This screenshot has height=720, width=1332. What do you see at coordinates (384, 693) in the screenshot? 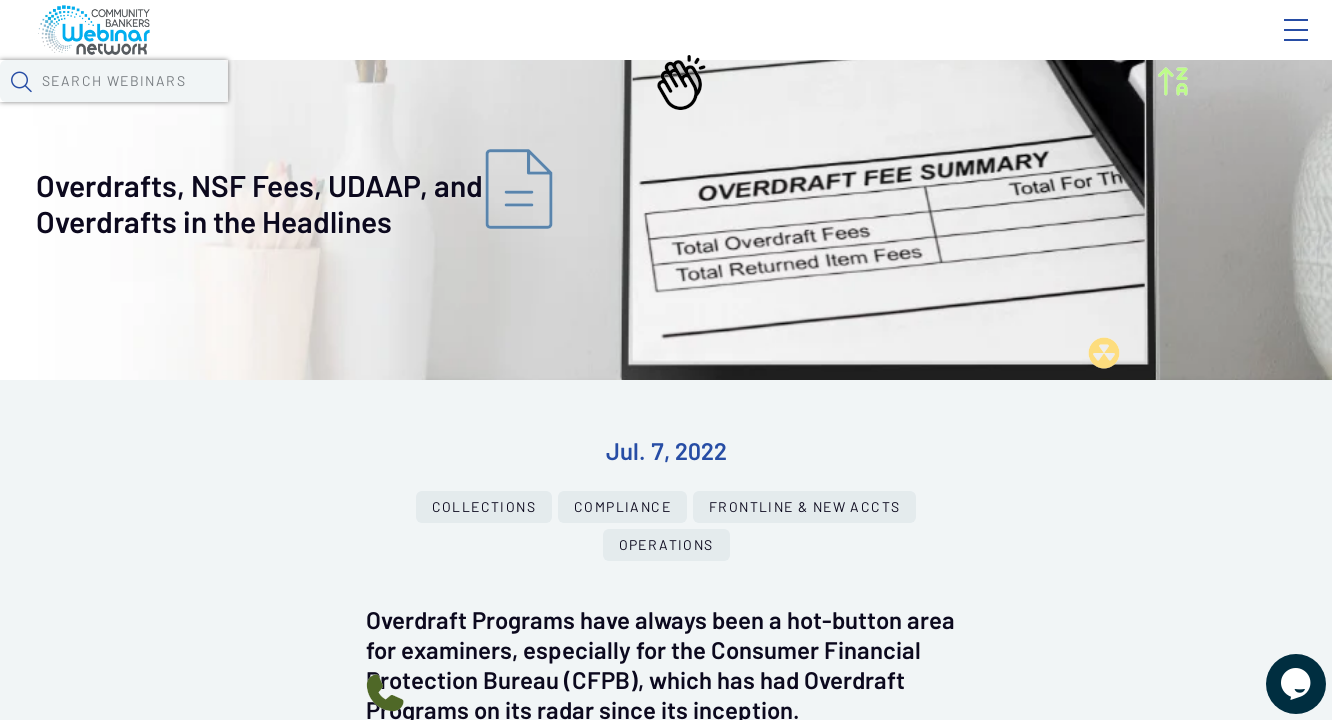
I see `make a phone call` at bounding box center [384, 693].